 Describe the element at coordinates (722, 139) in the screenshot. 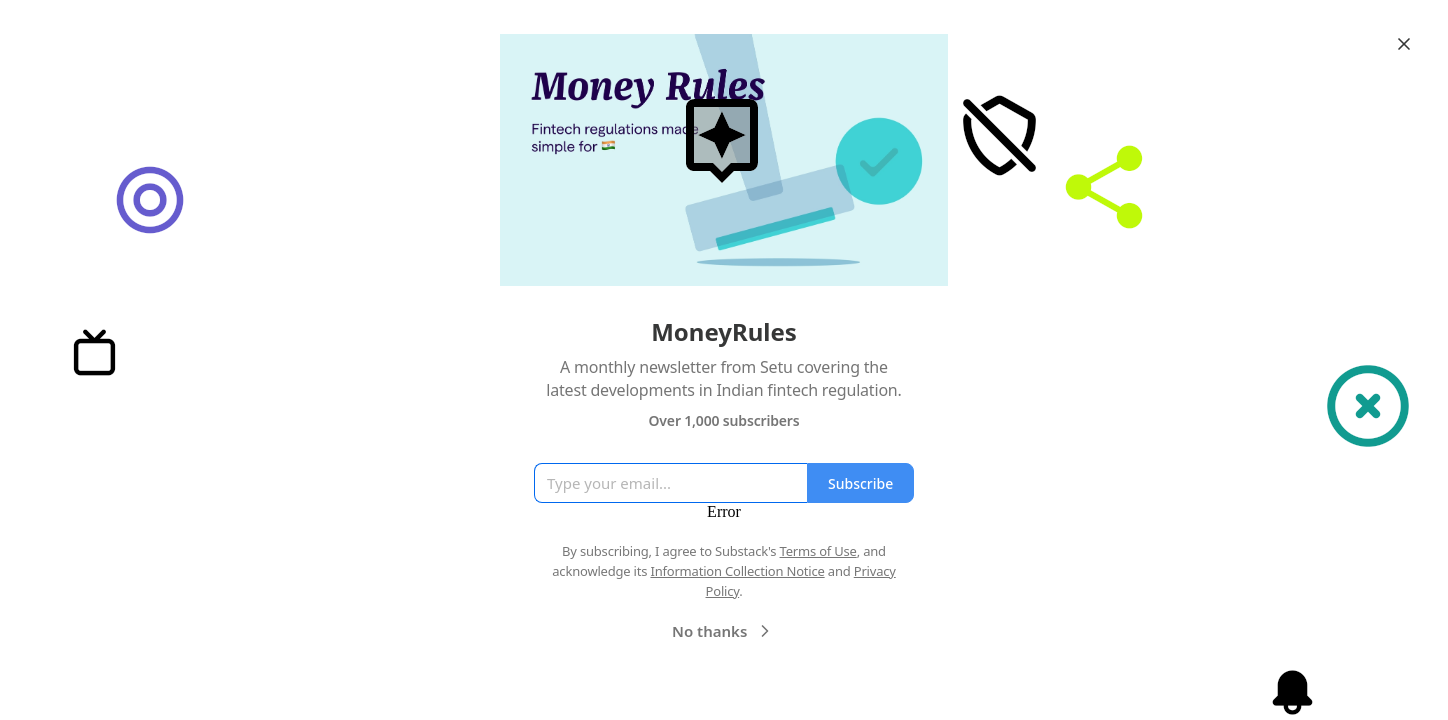

I see `access AI assistant or smart suggestions` at that location.